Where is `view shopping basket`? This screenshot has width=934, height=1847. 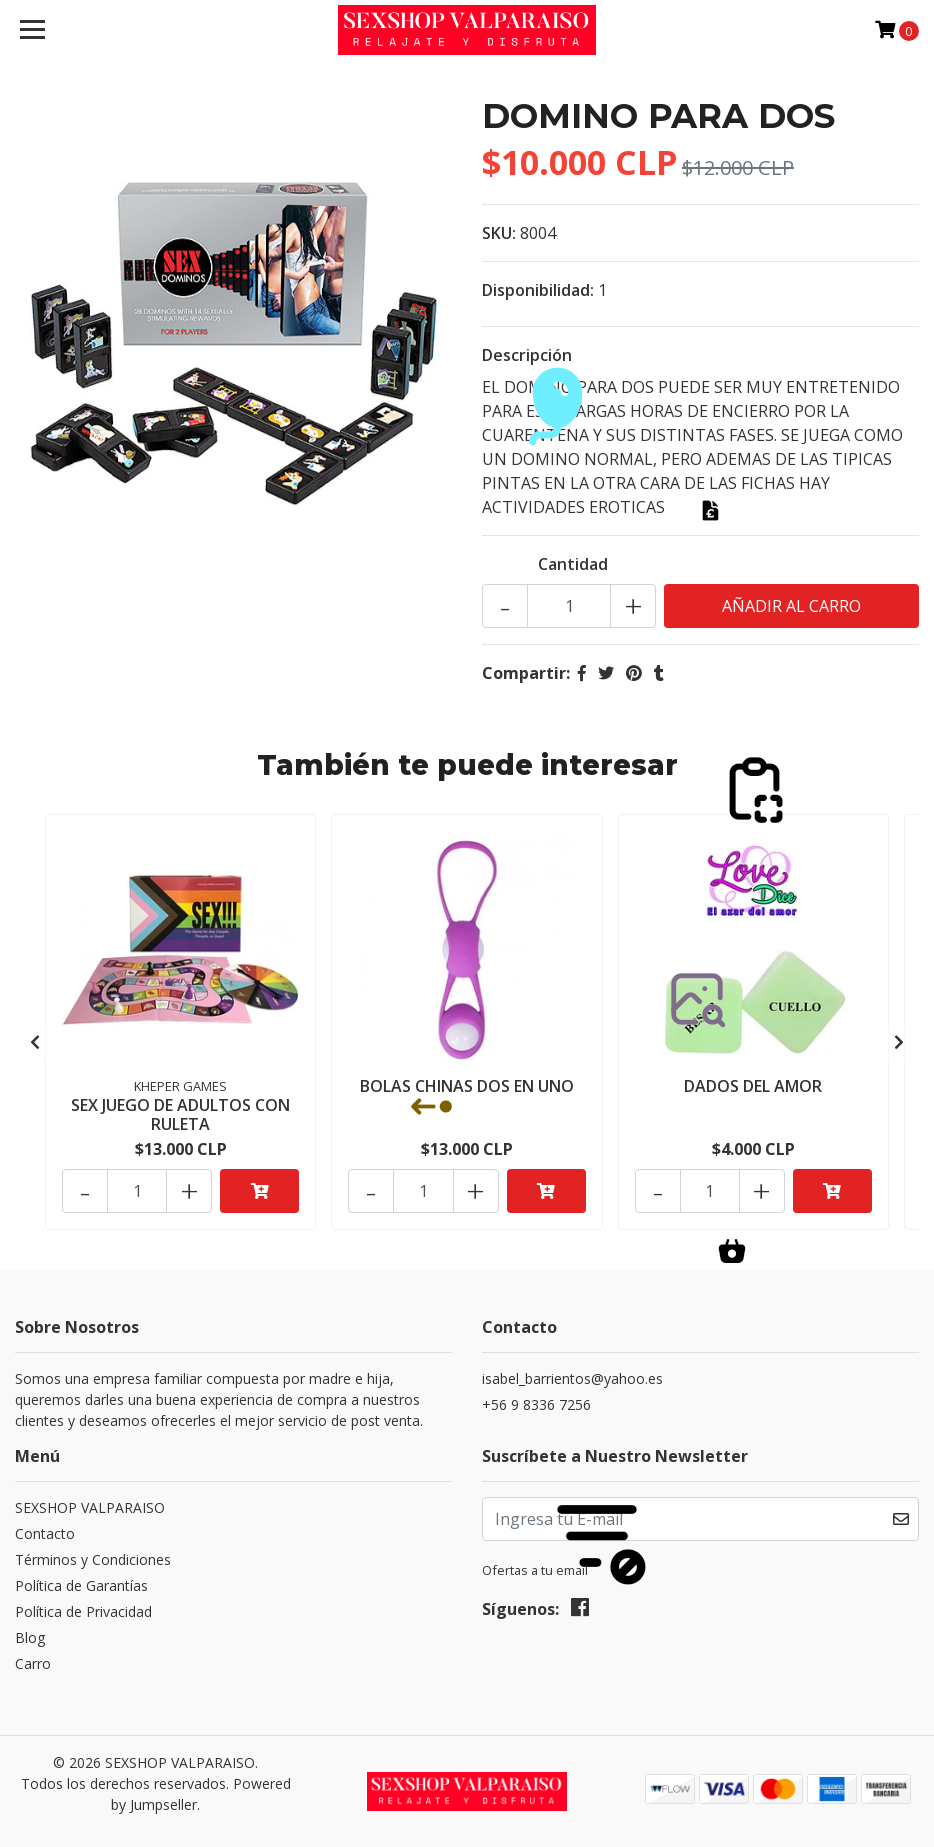 view shopping basket is located at coordinates (732, 1251).